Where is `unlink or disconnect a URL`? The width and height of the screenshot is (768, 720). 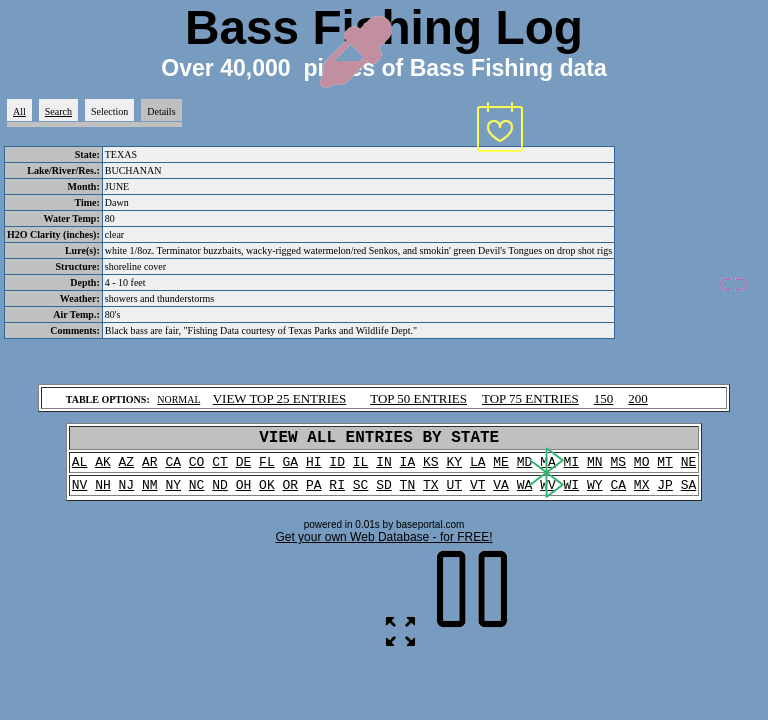 unlink or disconnect a URL is located at coordinates (733, 284).